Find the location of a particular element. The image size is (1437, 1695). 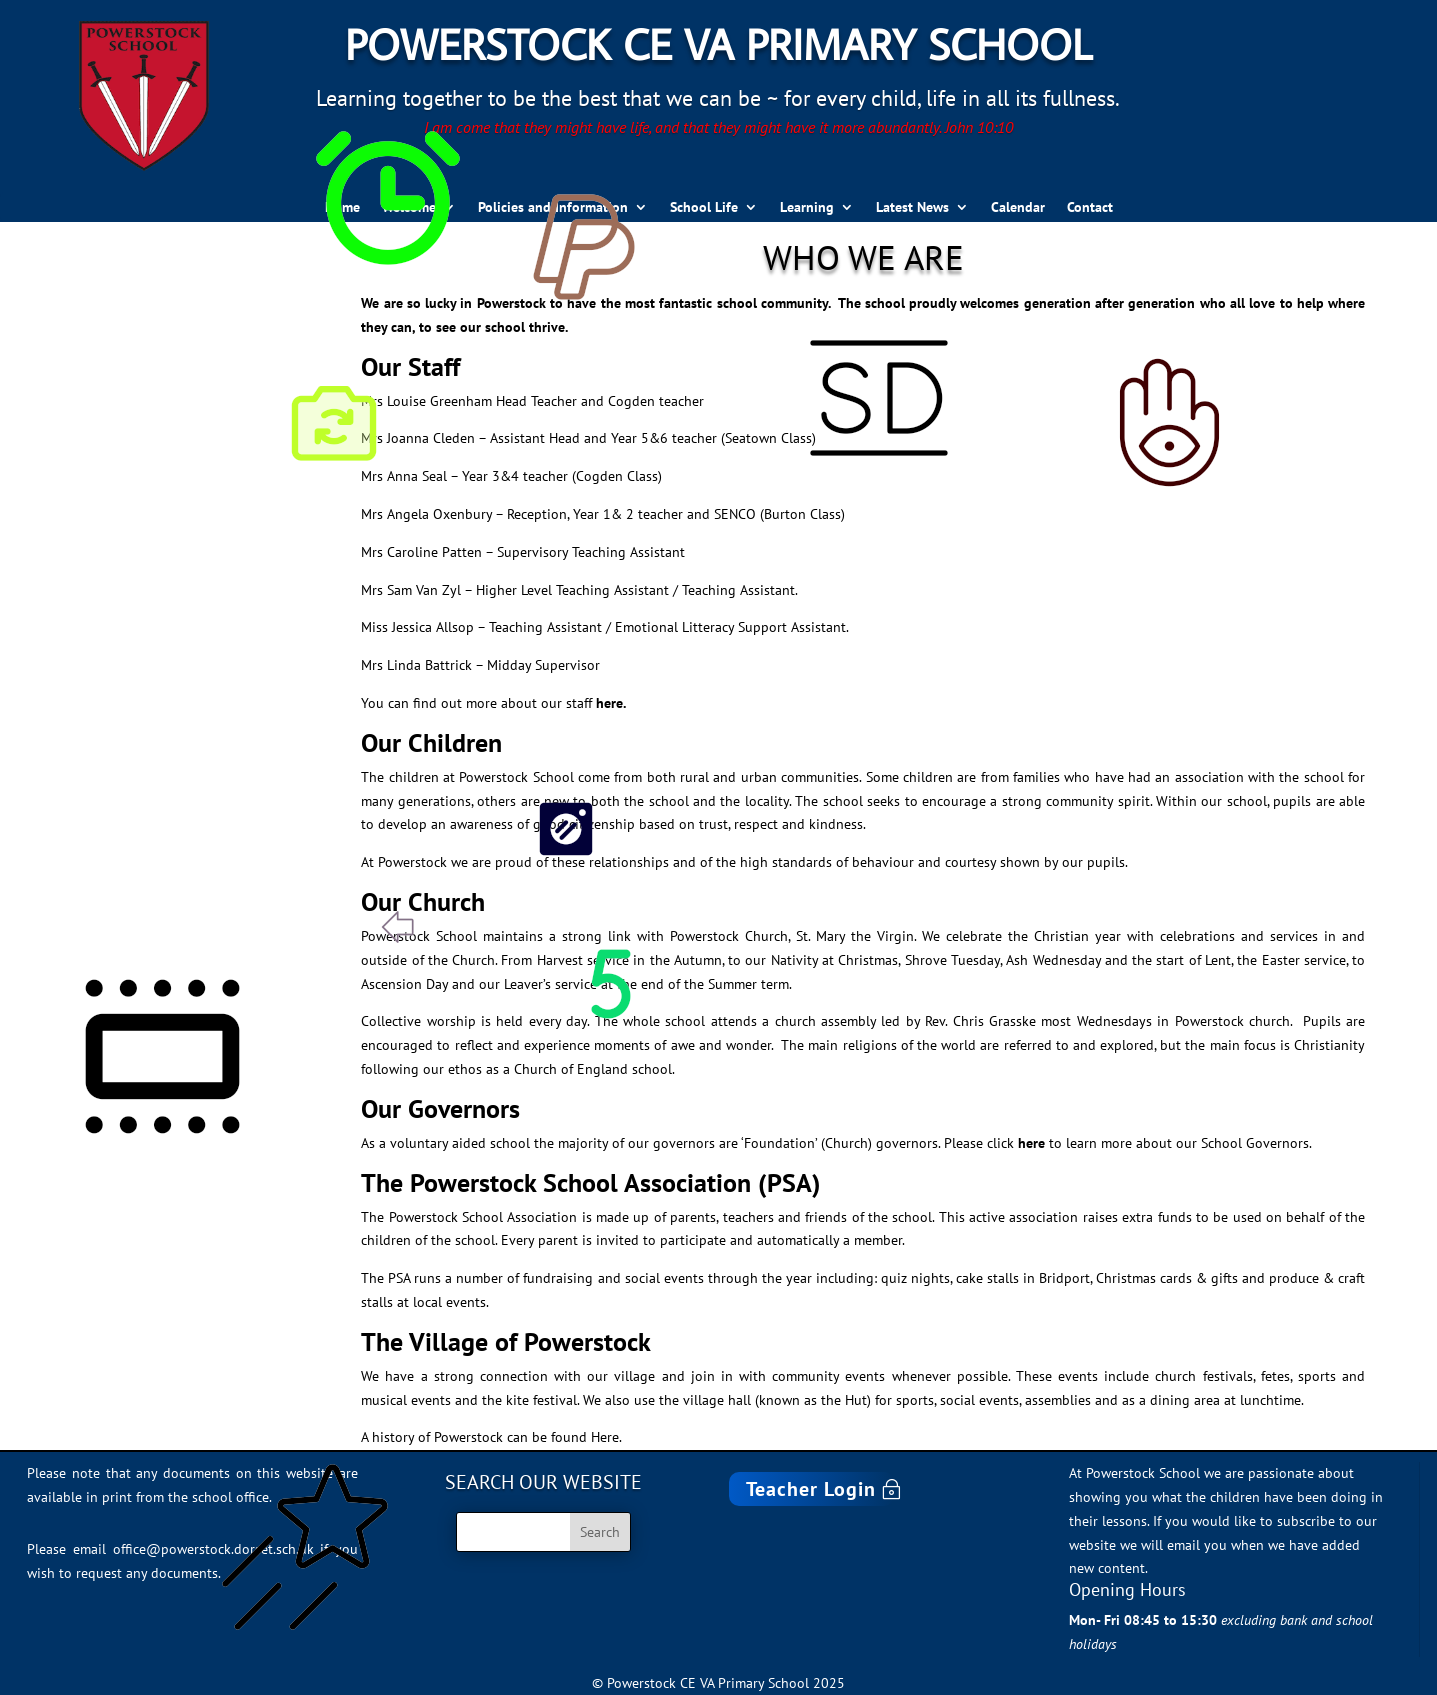

switch between front and rear camera is located at coordinates (334, 425).